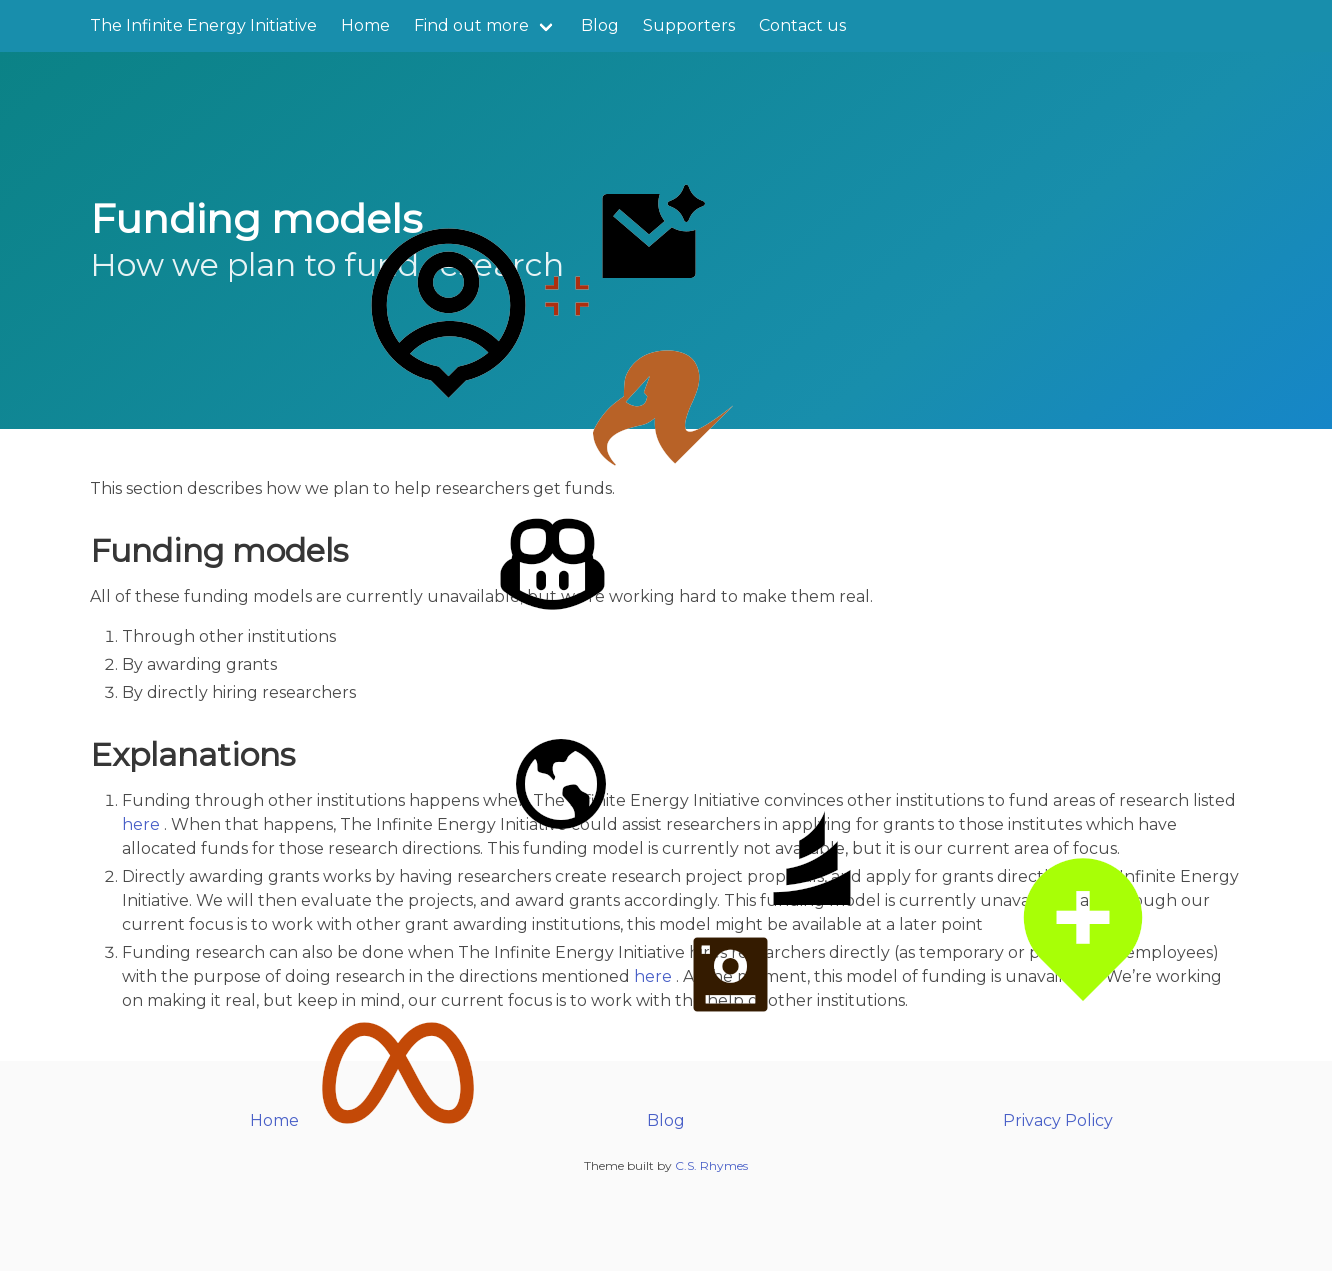 This screenshot has height=1271, width=1332. Describe the element at coordinates (730, 974) in the screenshot. I see `access polaroid or instant camera features` at that location.